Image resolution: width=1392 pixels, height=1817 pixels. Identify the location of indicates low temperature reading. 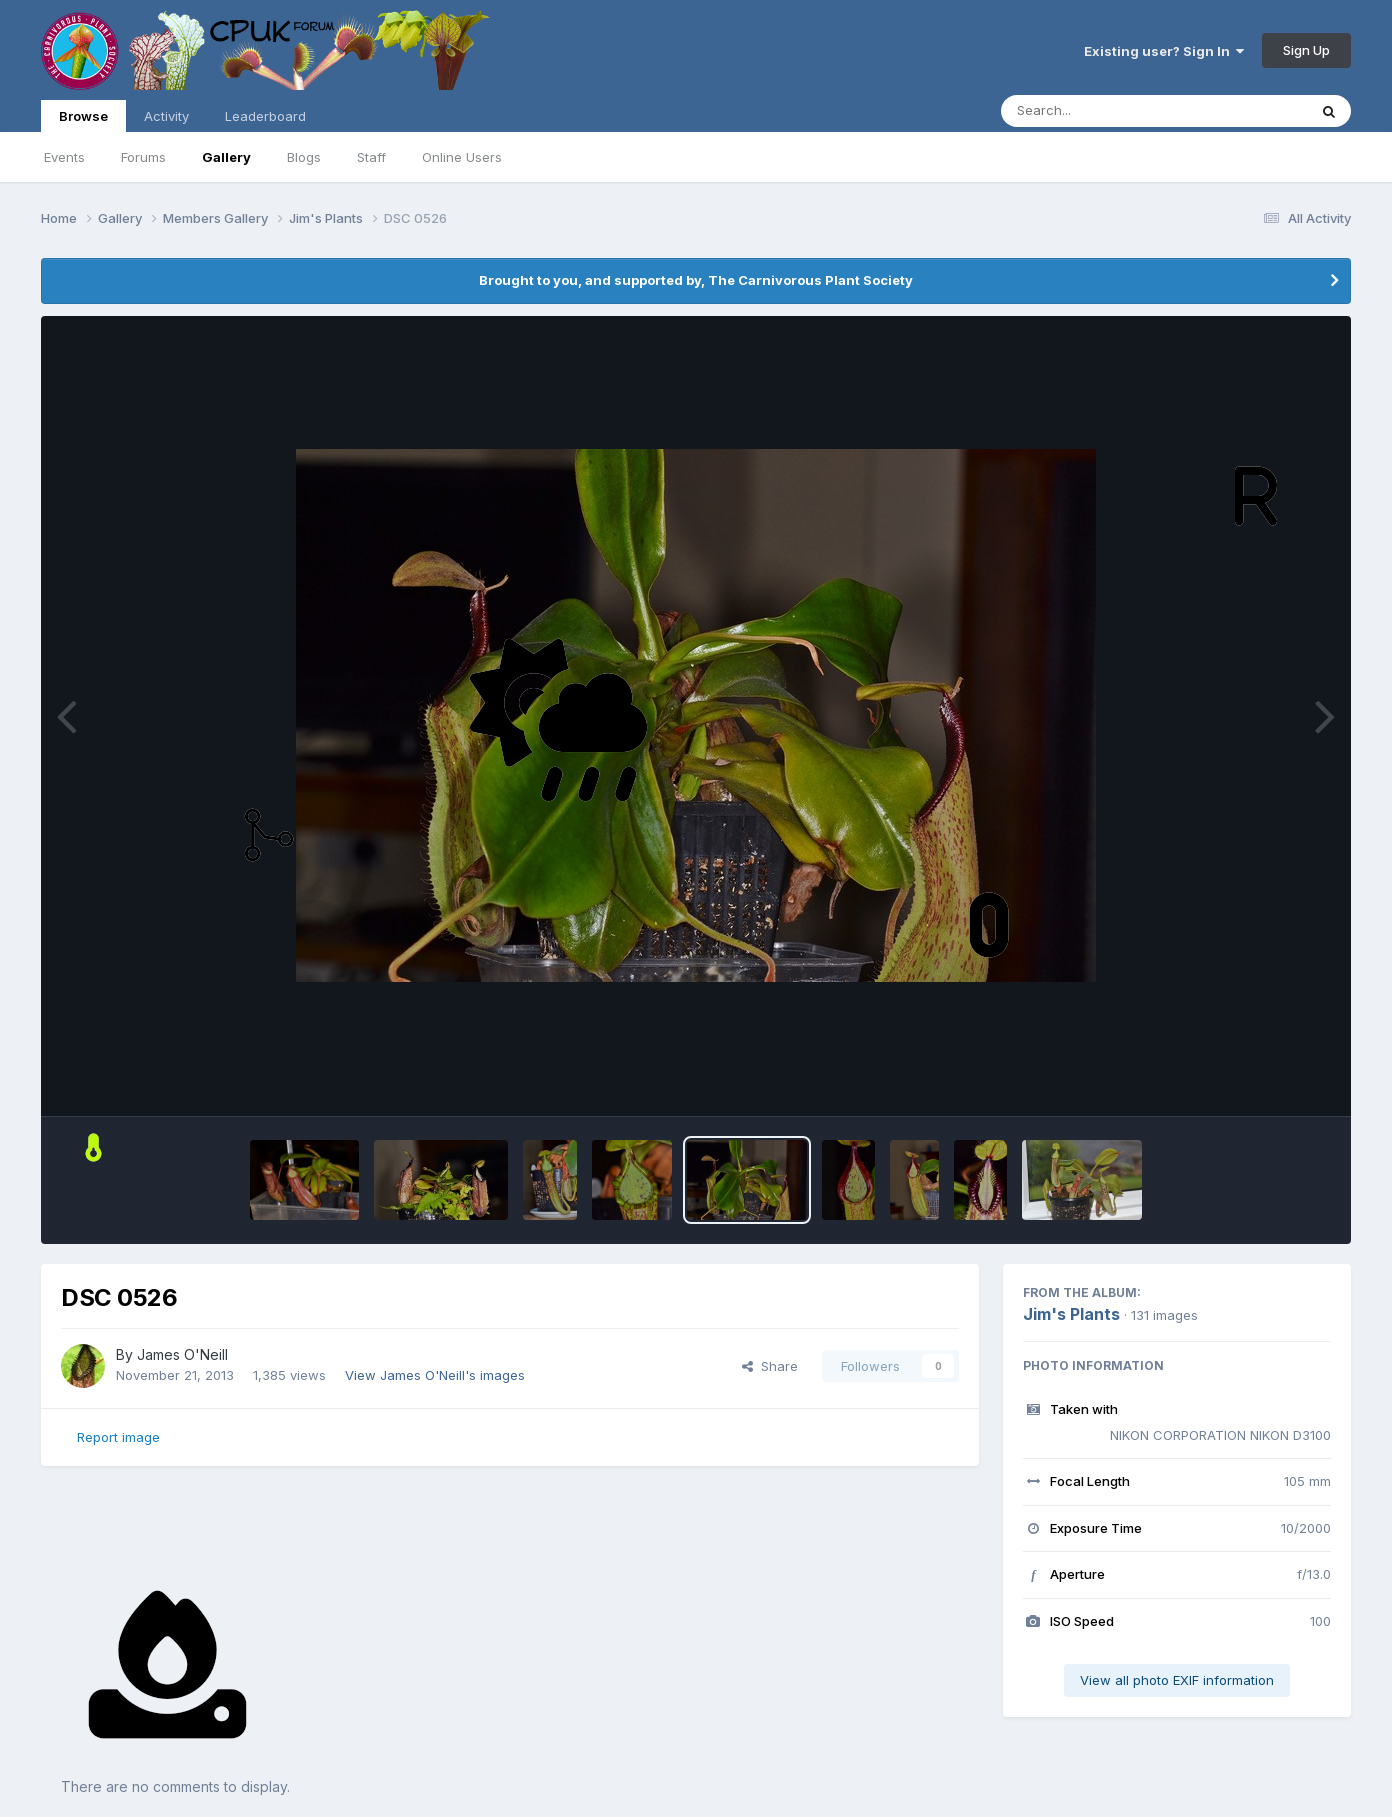
(93, 1147).